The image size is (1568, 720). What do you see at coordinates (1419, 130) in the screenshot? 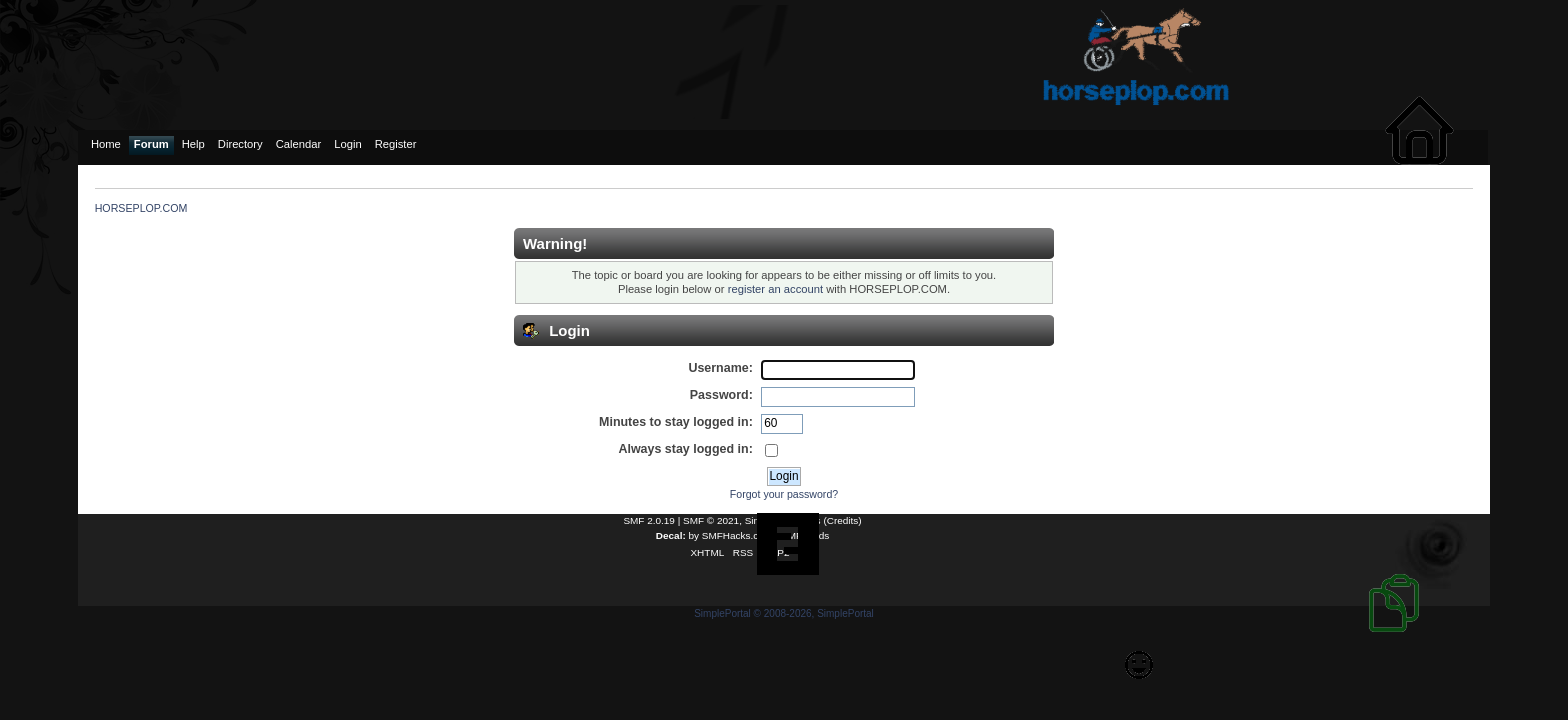
I see `navigate to the home screen` at bounding box center [1419, 130].